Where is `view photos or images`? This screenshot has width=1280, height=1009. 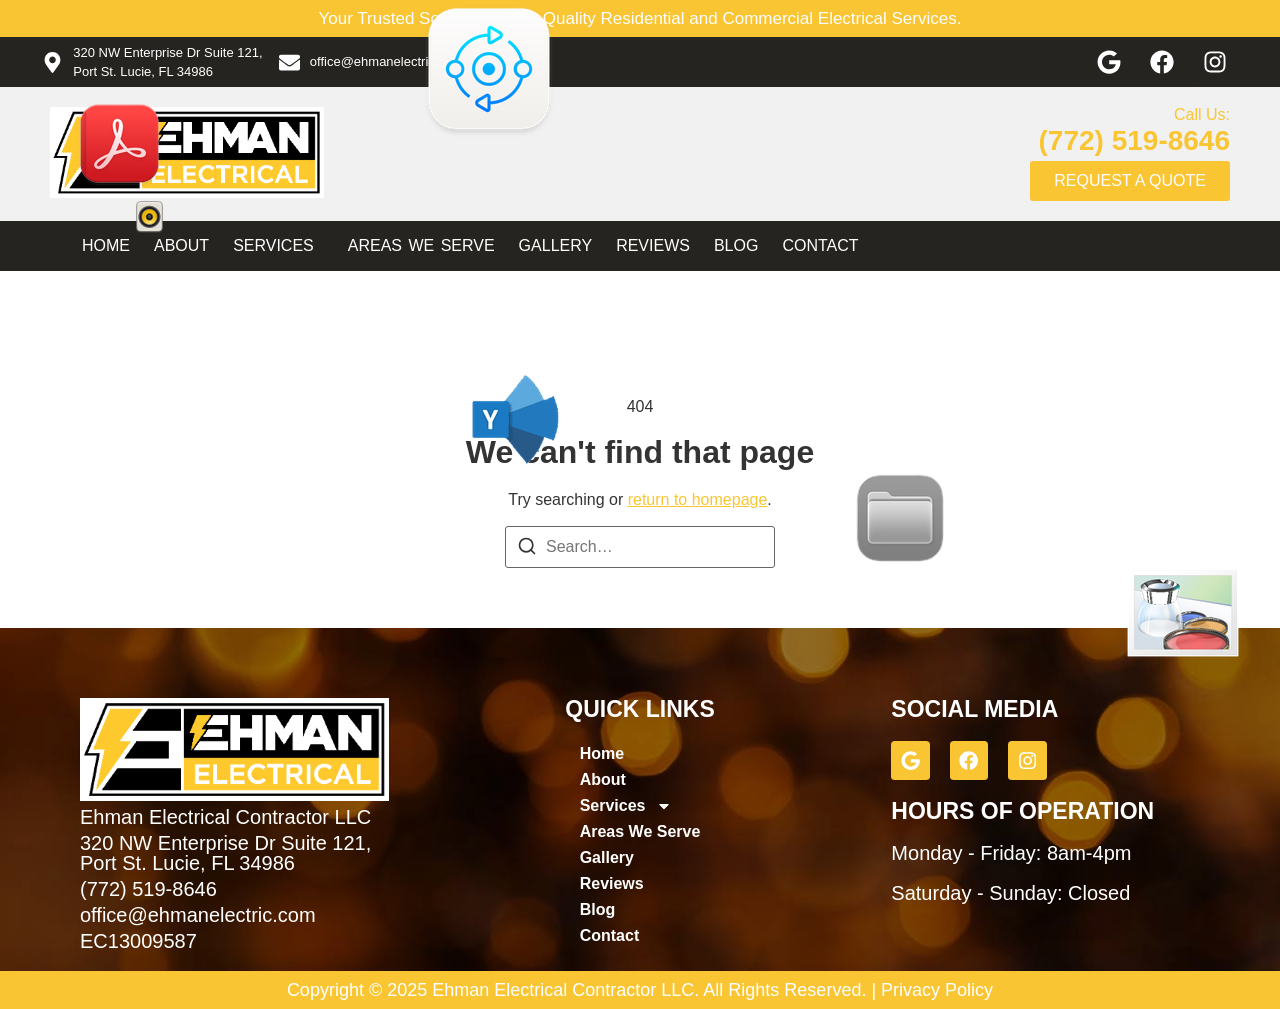 view photos or images is located at coordinates (1183, 601).